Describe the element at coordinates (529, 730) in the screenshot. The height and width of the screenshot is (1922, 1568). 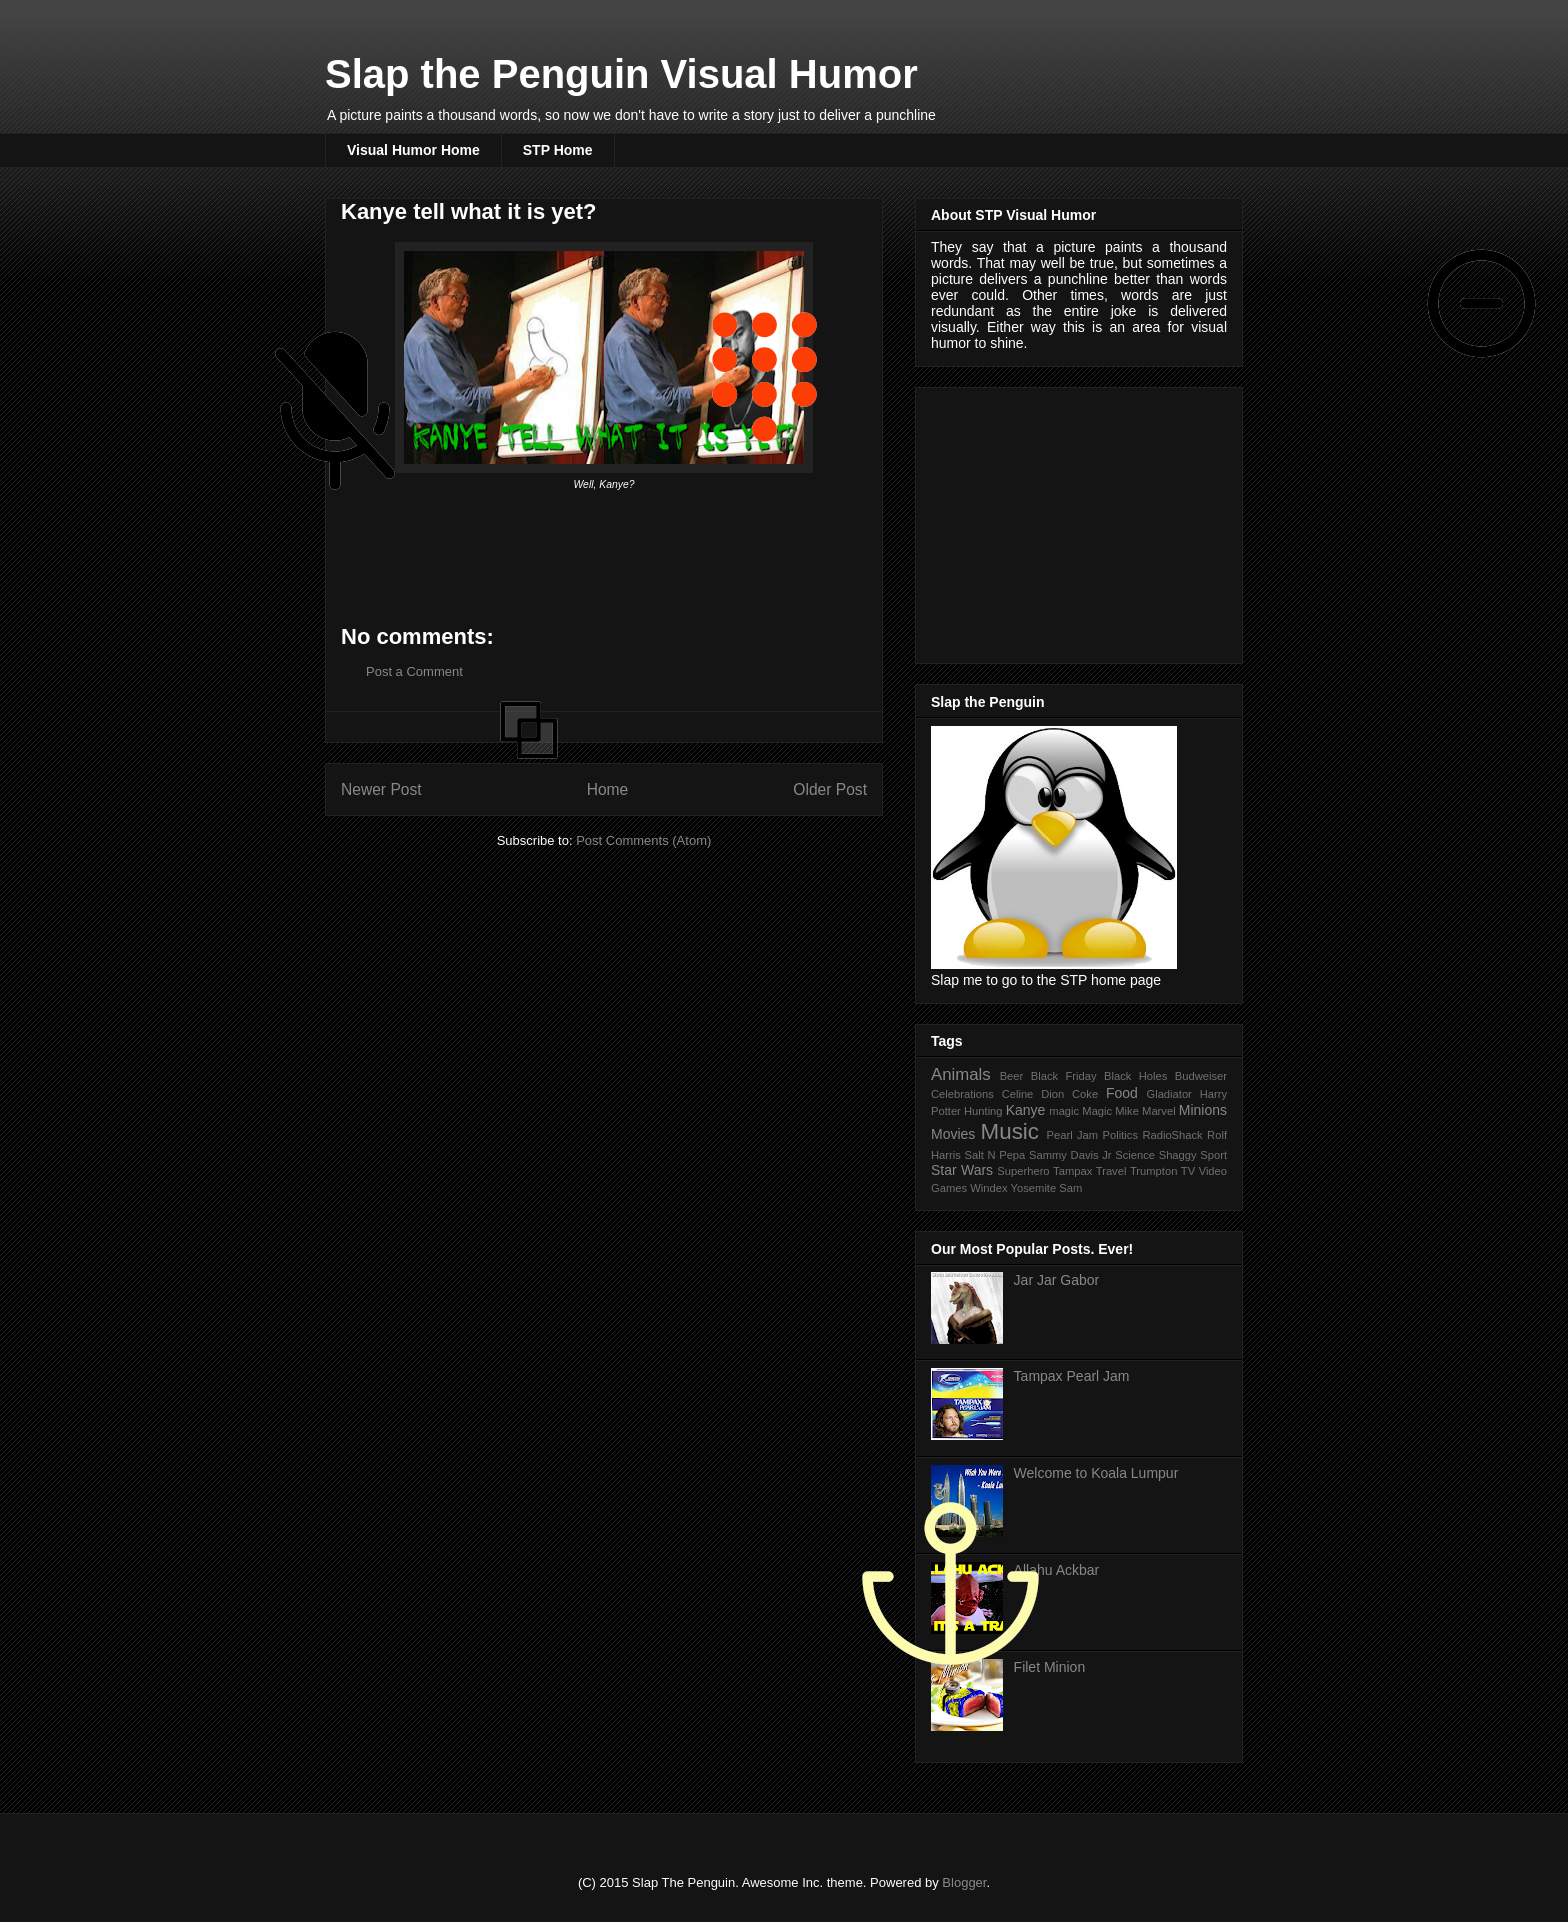
I see `exclude overlapping areas in a design tool` at that location.